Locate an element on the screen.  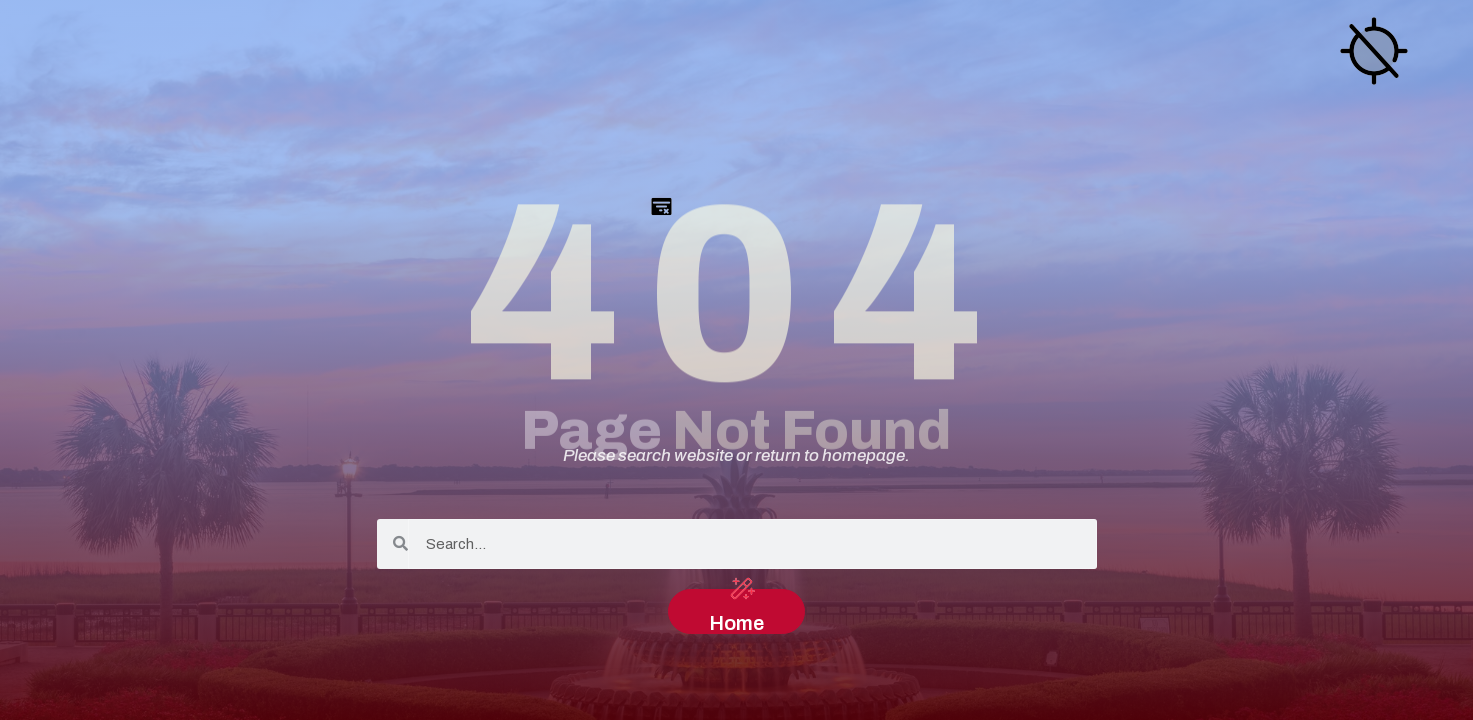
location services disabled is located at coordinates (1374, 51).